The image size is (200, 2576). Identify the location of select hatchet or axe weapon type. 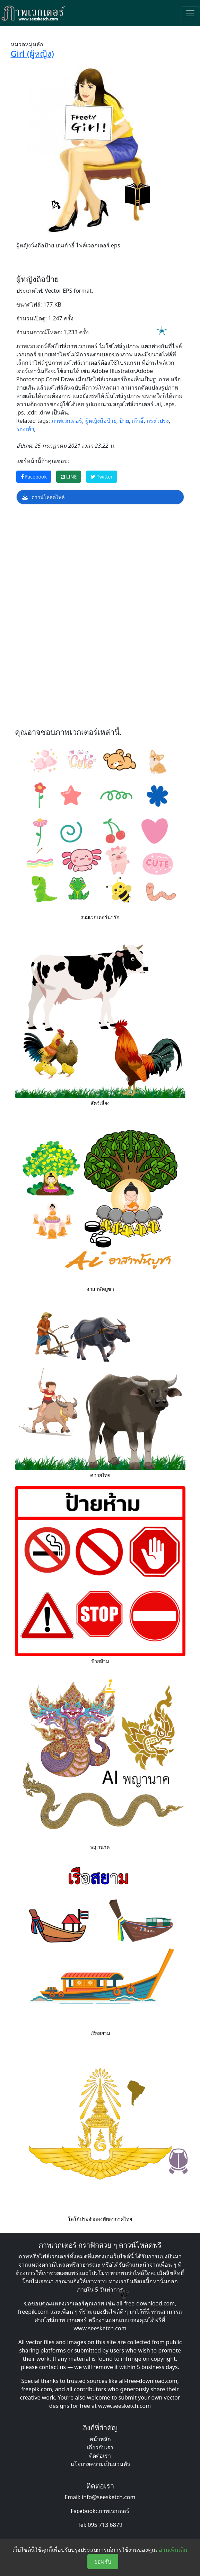
(56, 204).